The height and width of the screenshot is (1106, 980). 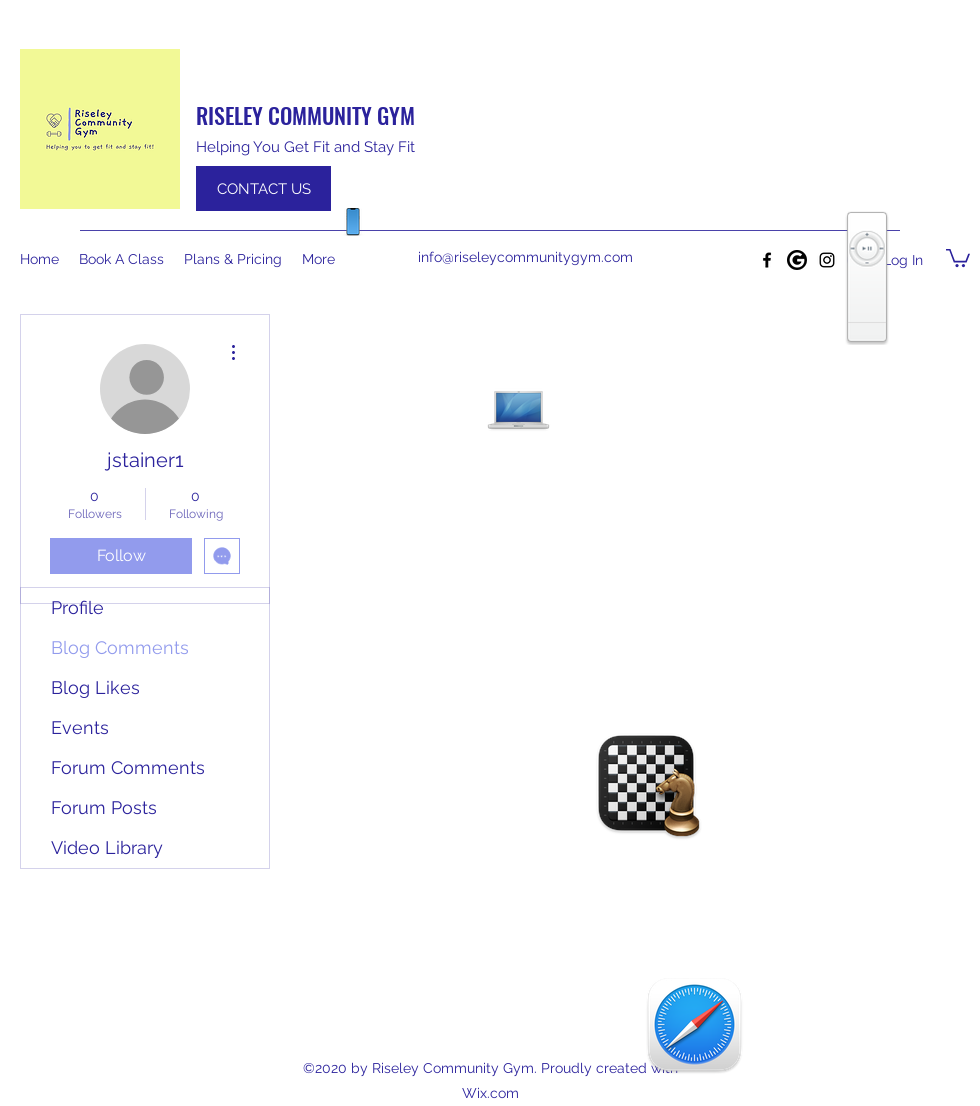 What do you see at coordinates (694, 1024) in the screenshot?
I see `open Safari web browser` at bounding box center [694, 1024].